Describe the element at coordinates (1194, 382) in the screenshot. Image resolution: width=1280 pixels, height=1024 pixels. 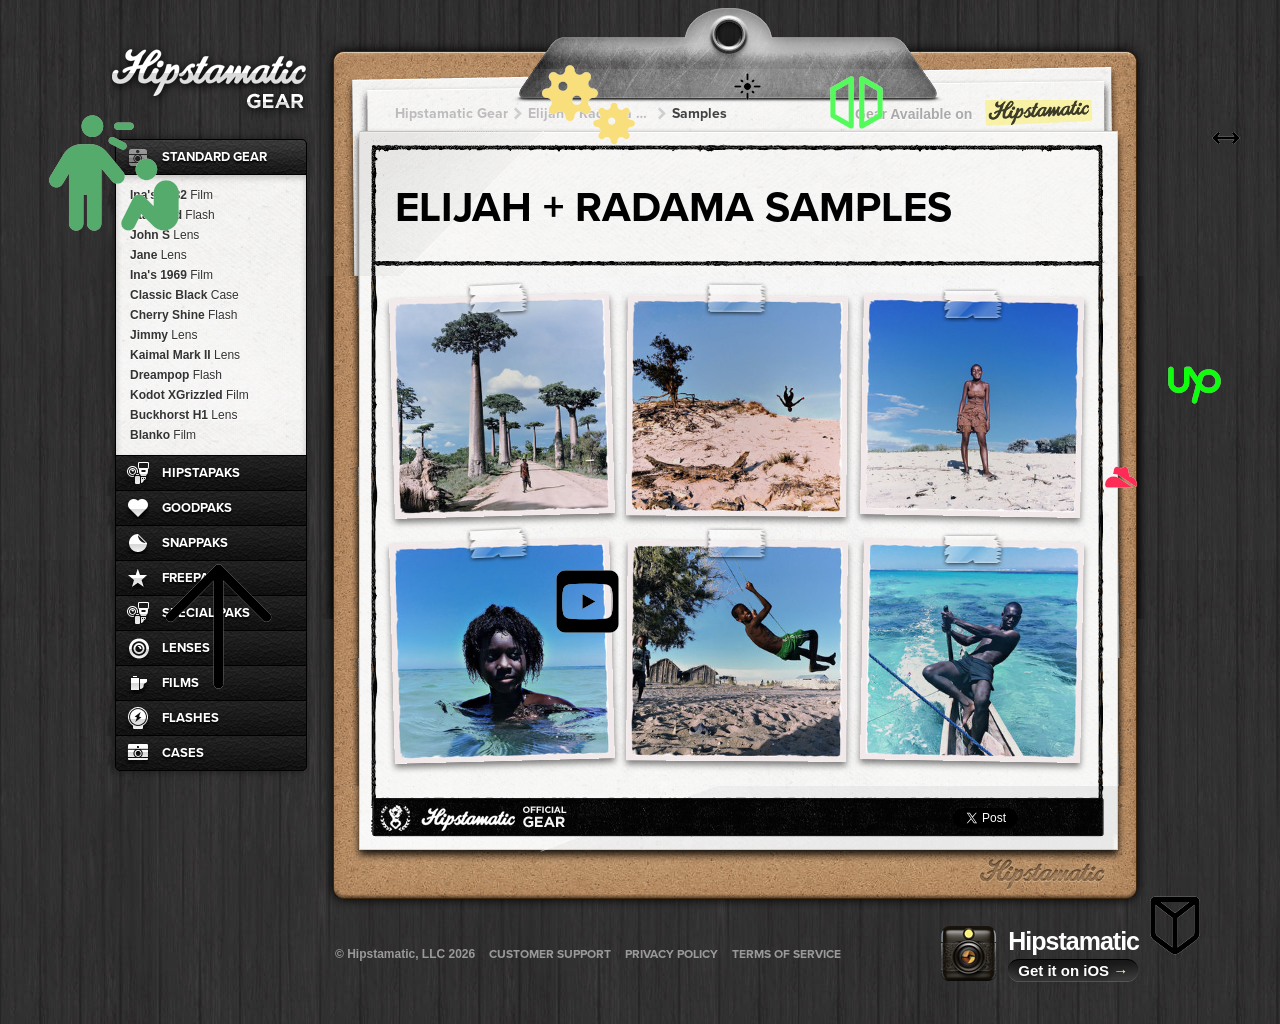
I see `link to upwork freelancer profile` at that location.